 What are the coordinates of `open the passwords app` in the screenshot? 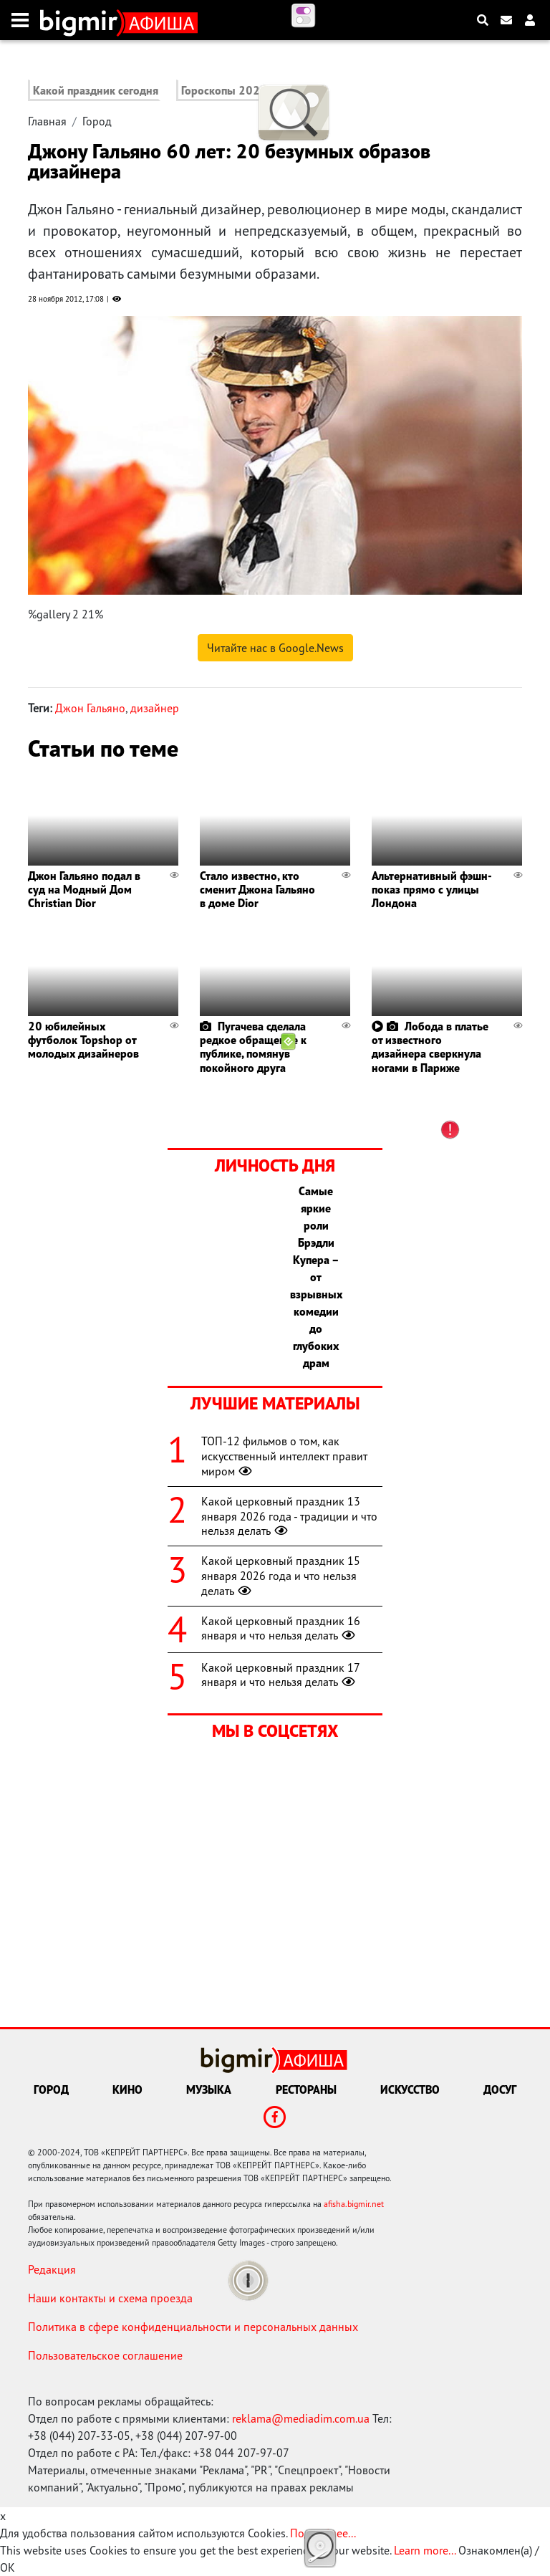 It's located at (248, 2280).